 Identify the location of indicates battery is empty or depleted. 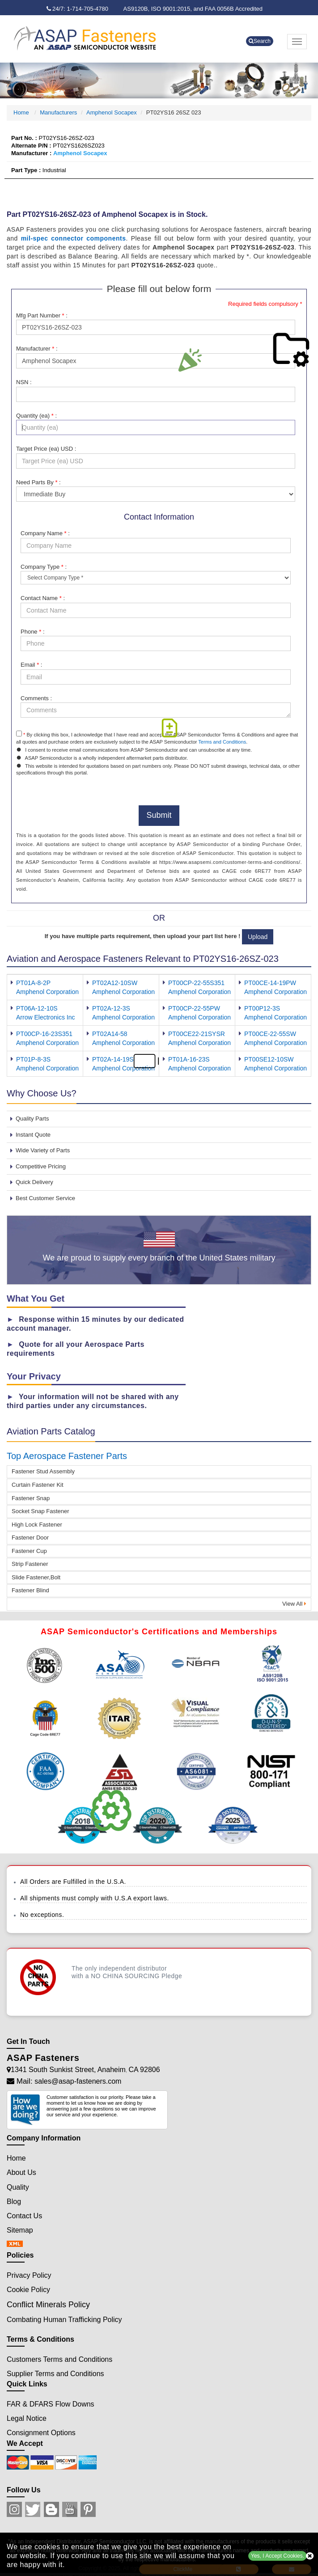
(146, 1061).